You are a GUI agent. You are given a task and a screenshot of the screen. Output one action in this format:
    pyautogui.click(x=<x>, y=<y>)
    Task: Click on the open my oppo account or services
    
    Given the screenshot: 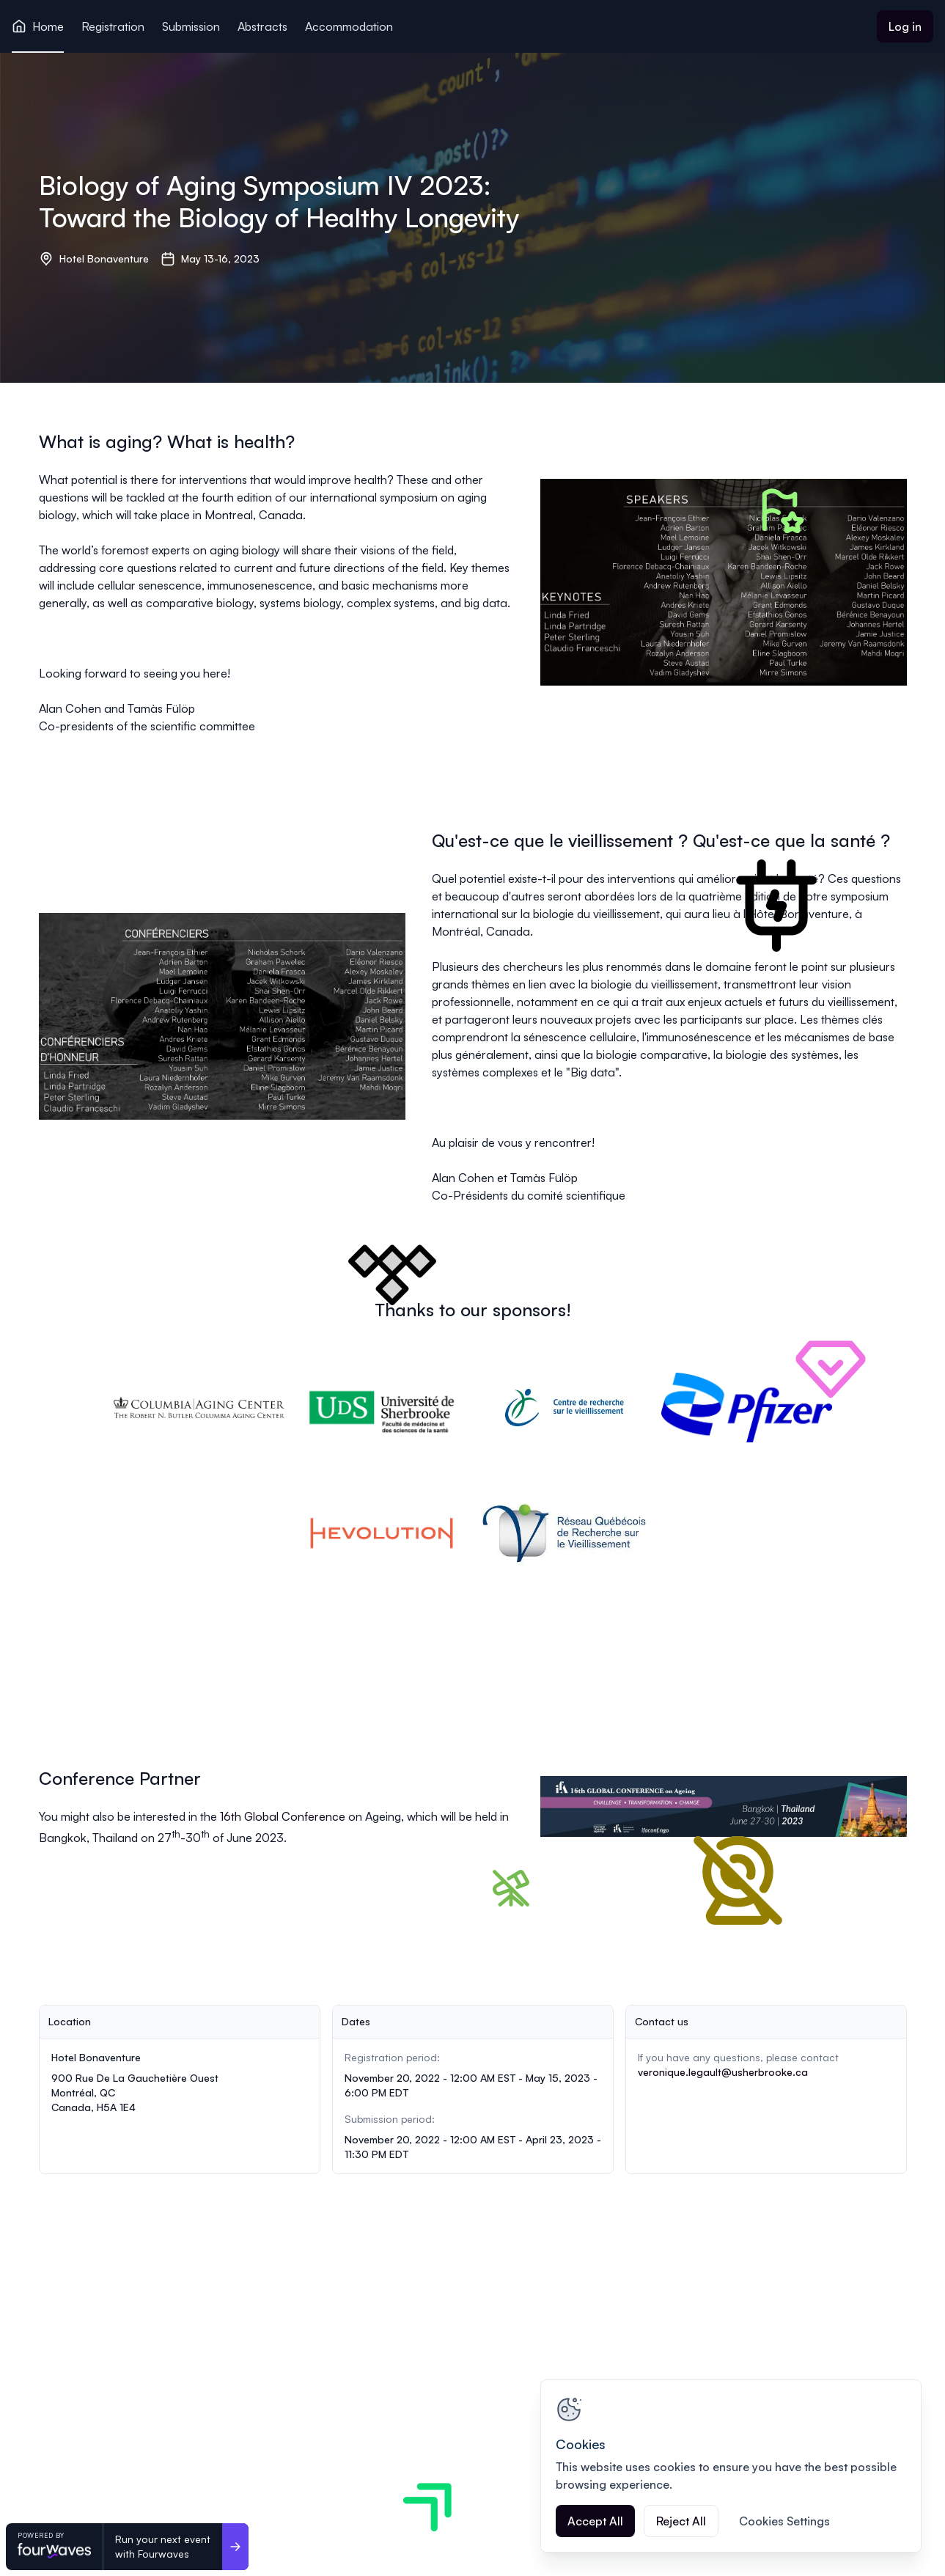 What is the action you would take?
    pyautogui.click(x=831, y=1366)
    